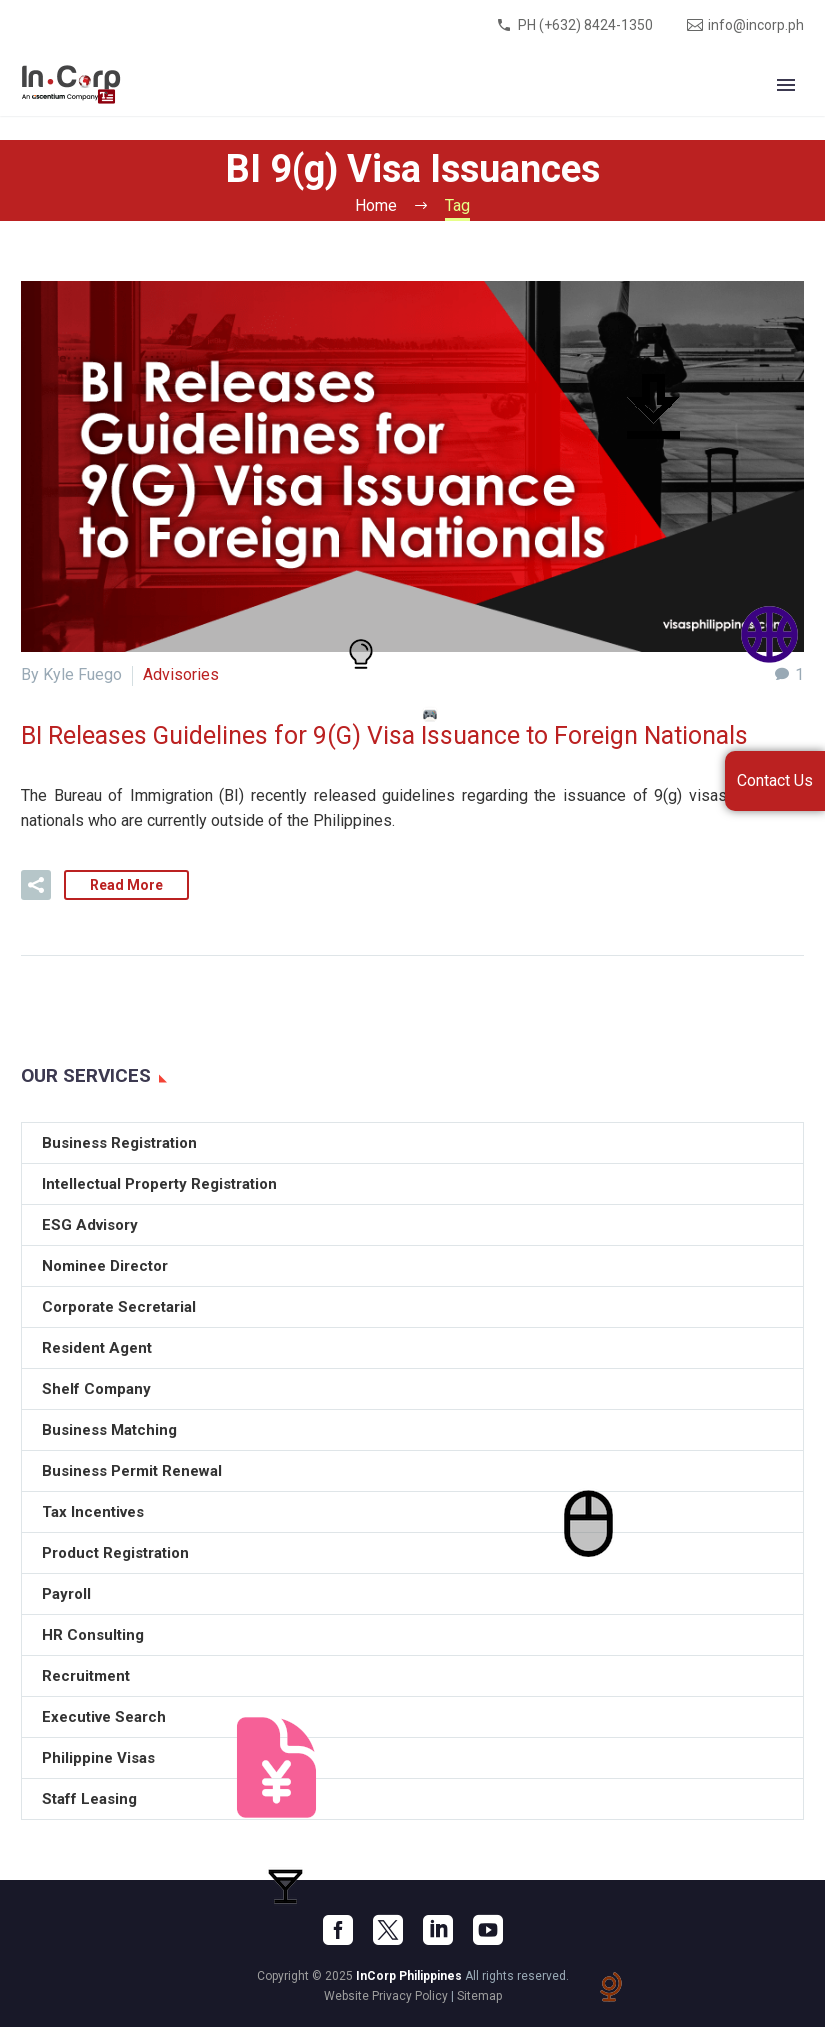 The width and height of the screenshot is (825, 2027). I want to click on view yen currency document, so click(276, 1767).